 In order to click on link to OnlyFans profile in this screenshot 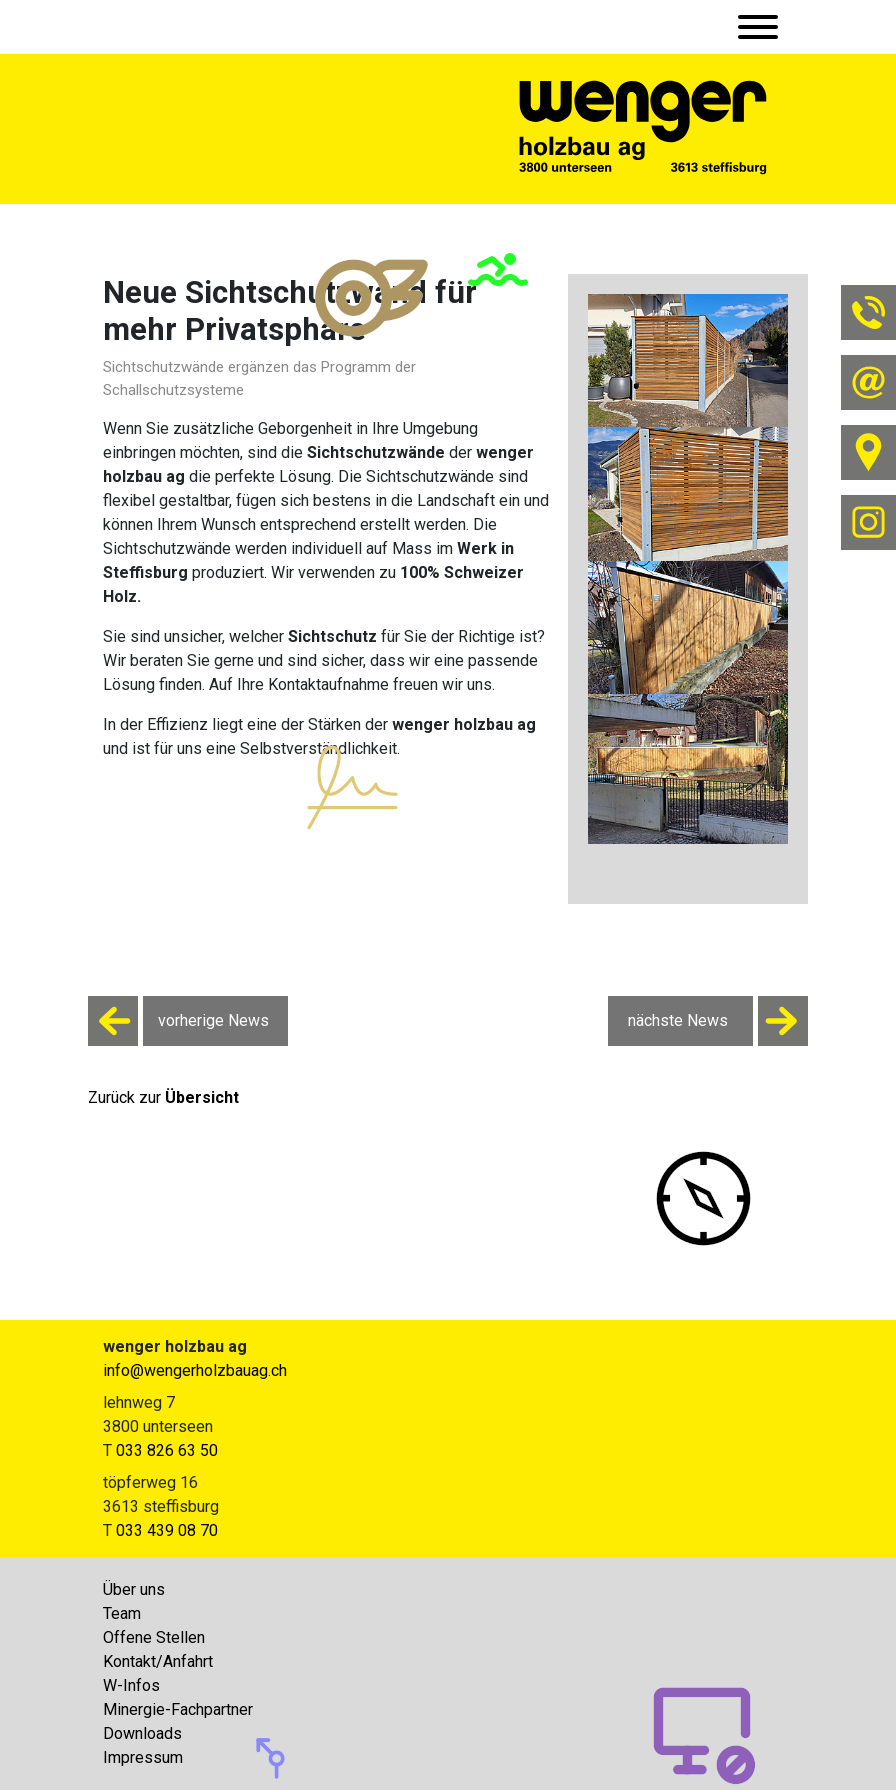, I will do `click(371, 295)`.